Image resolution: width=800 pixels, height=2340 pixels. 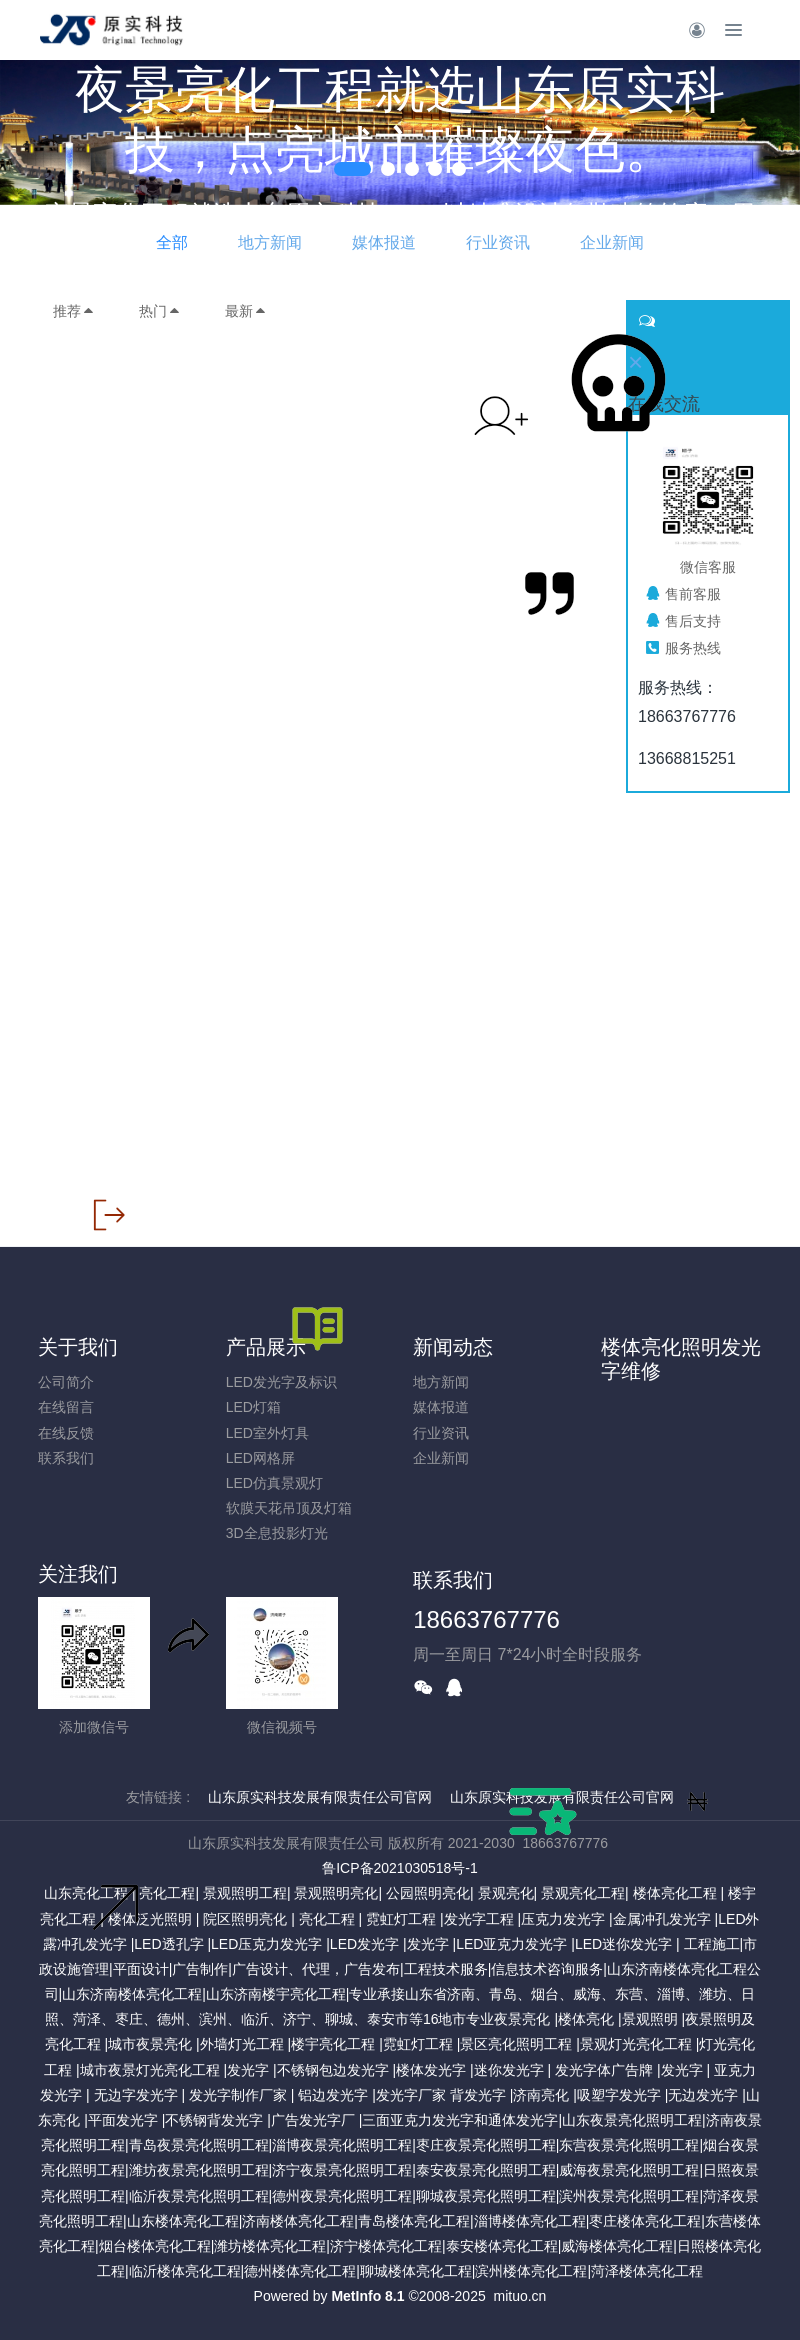 I want to click on sign out of your account, so click(x=108, y=1215).